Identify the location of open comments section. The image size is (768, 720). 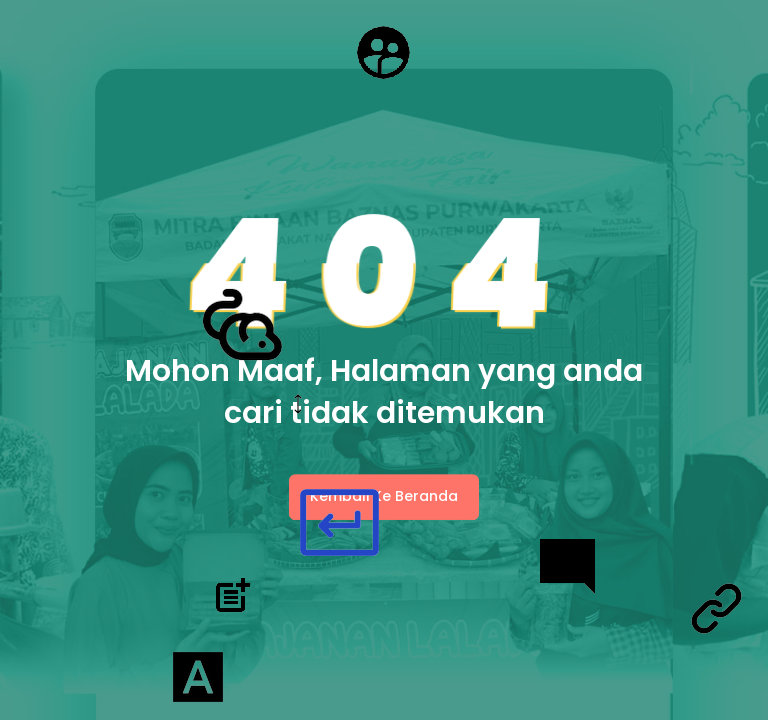
(567, 566).